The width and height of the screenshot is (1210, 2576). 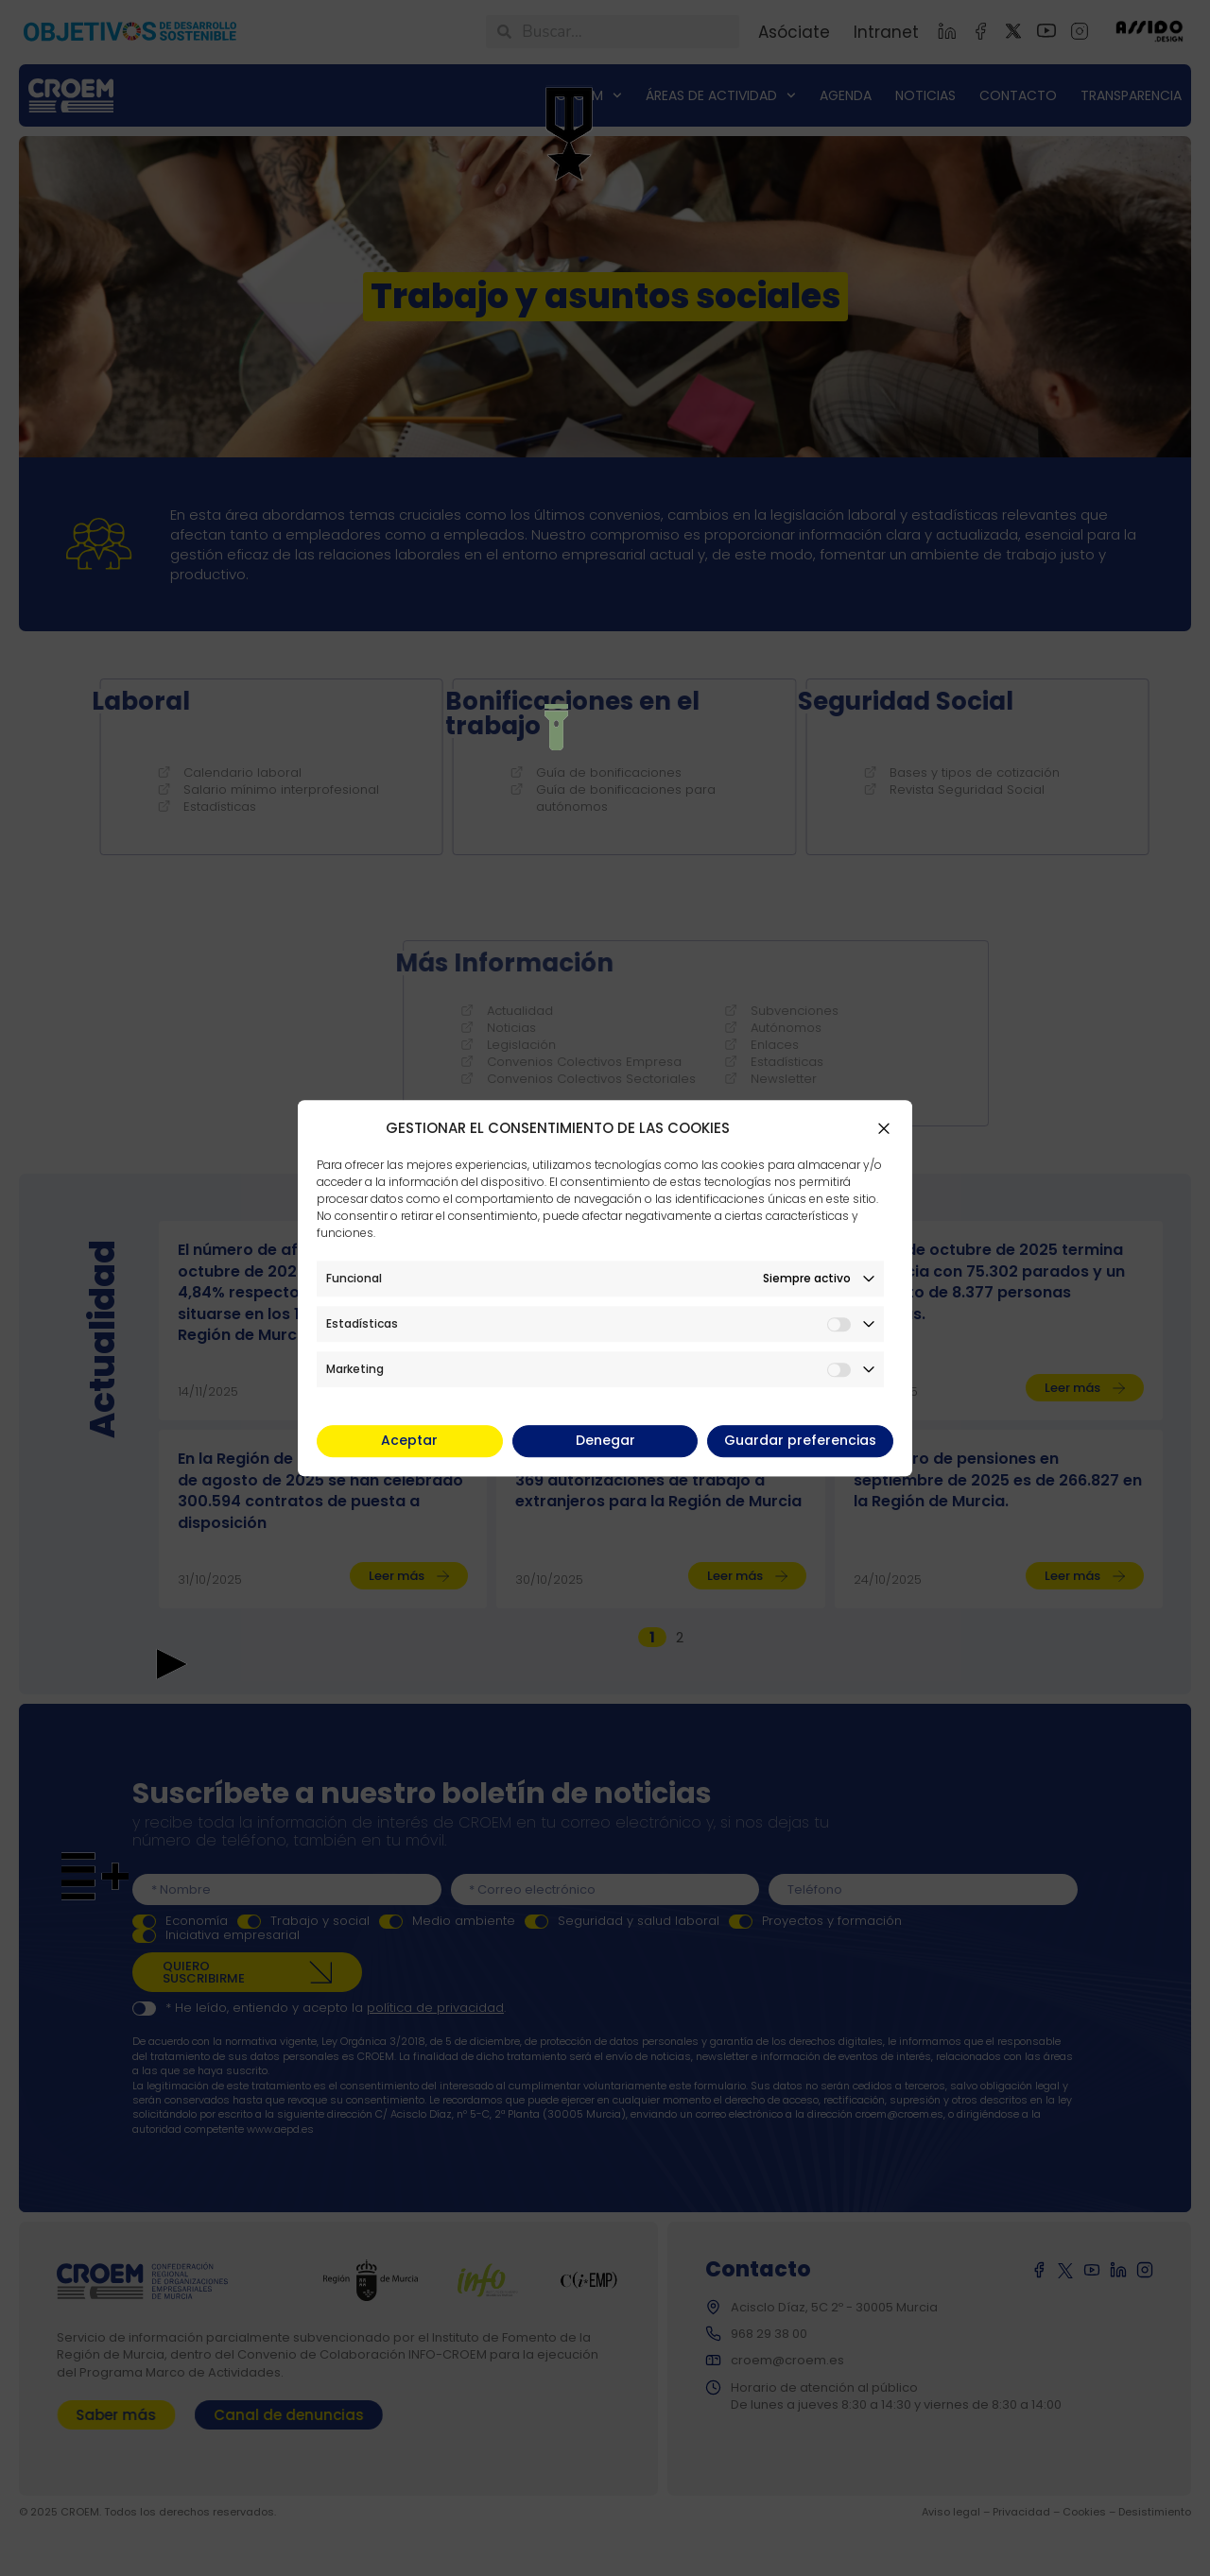 I want to click on toggle flashlight on/off, so click(x=556, y=727).